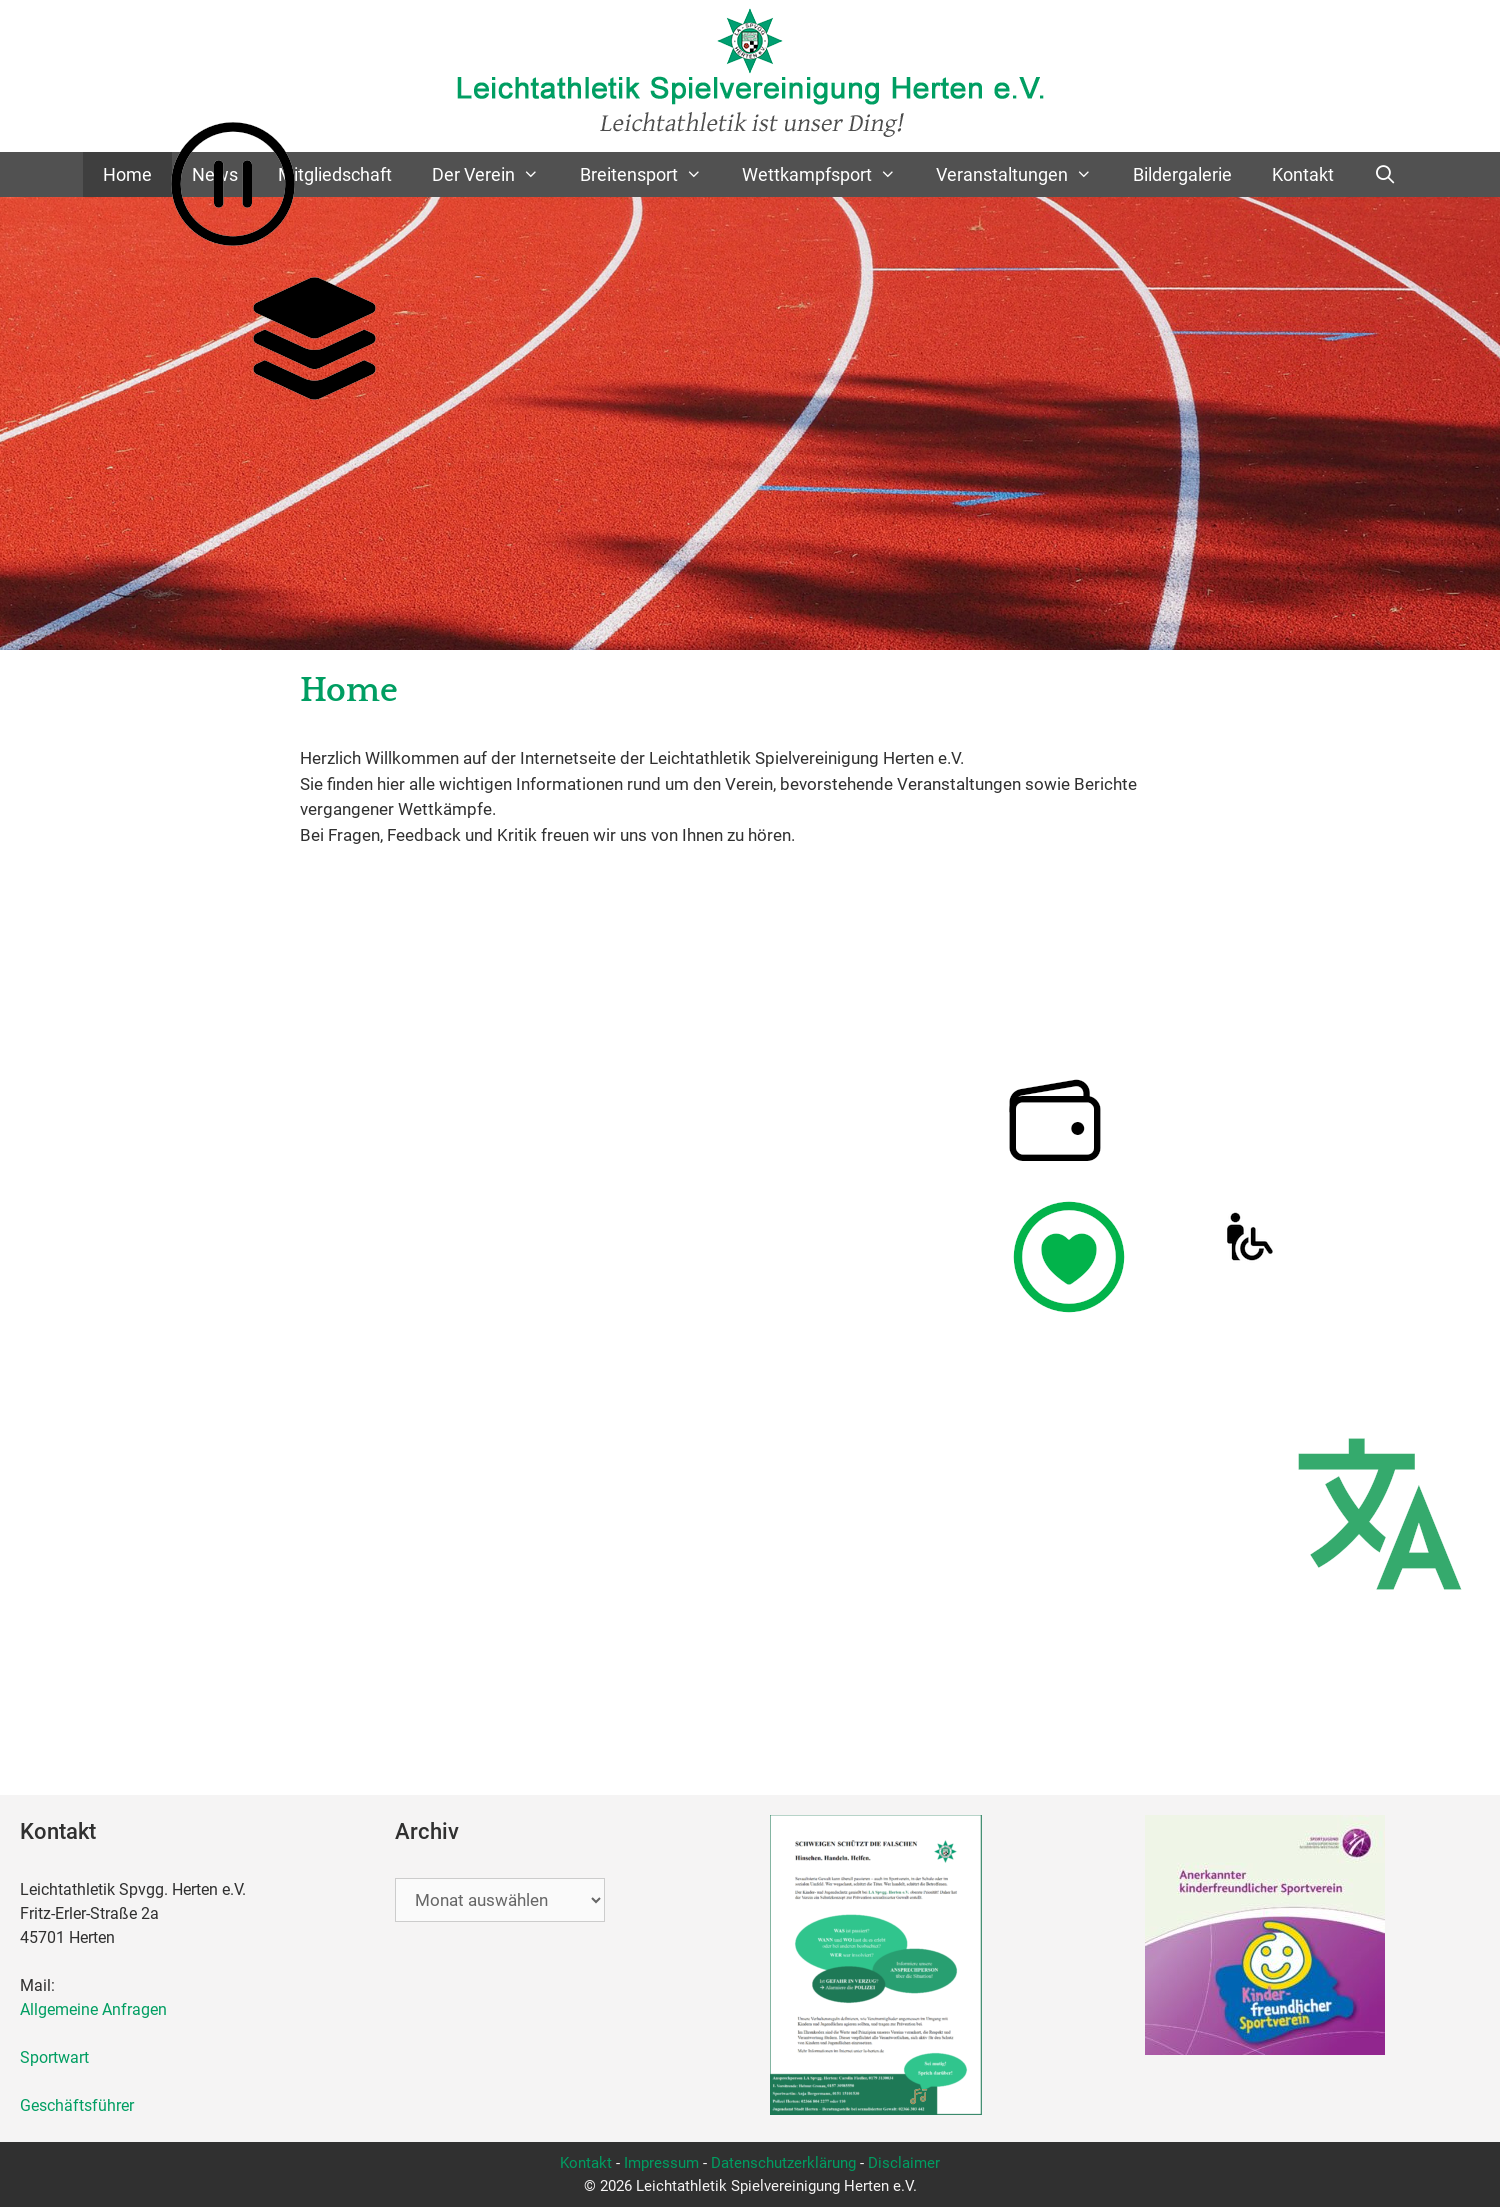  I want to click on access your wallet or payment methods, so click(1055, 1122).